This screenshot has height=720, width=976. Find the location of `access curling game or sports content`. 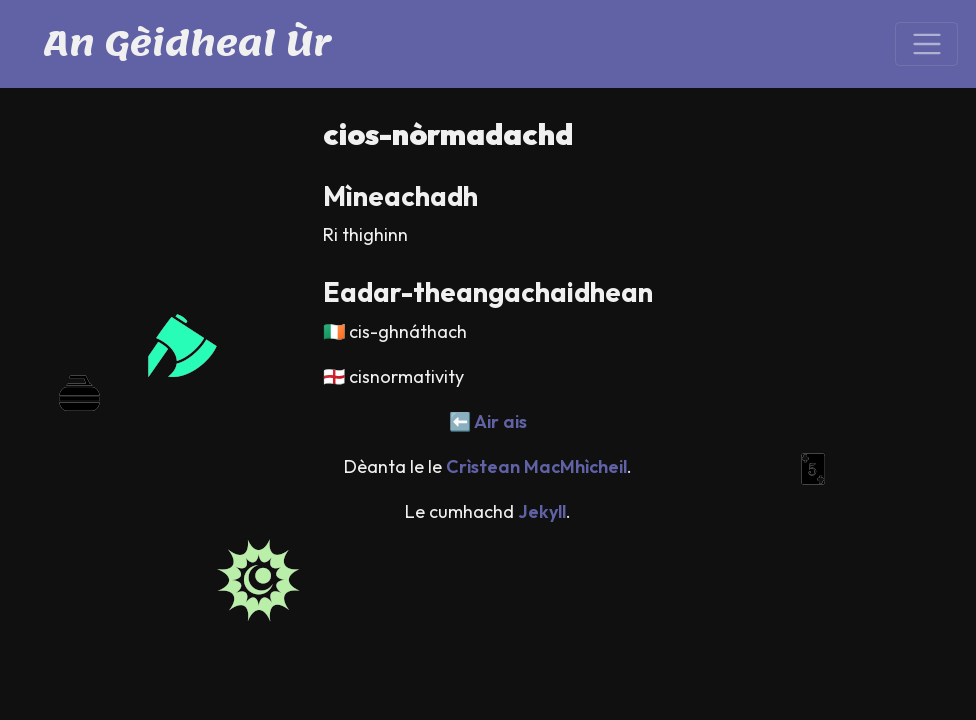

access curling game or sports content is located at coordinates (79, 390).